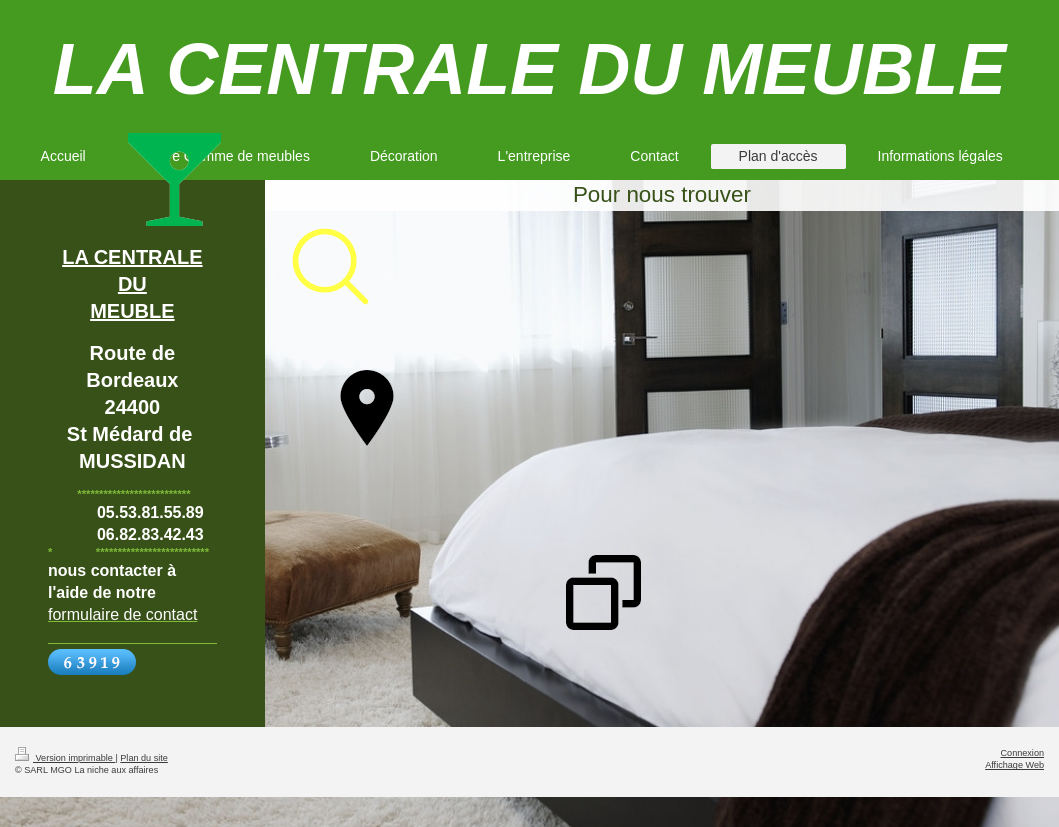  What do you see at coordinates (174, 179) in the screenshot?
I see `view drink menu or beverage options` at bounding box center [174, 179].